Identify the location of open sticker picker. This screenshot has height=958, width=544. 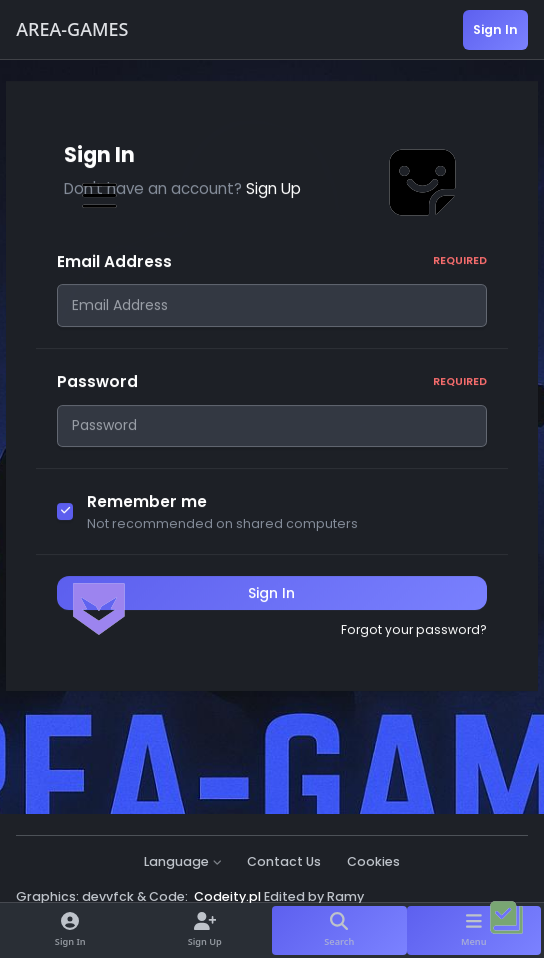
(422, 182).